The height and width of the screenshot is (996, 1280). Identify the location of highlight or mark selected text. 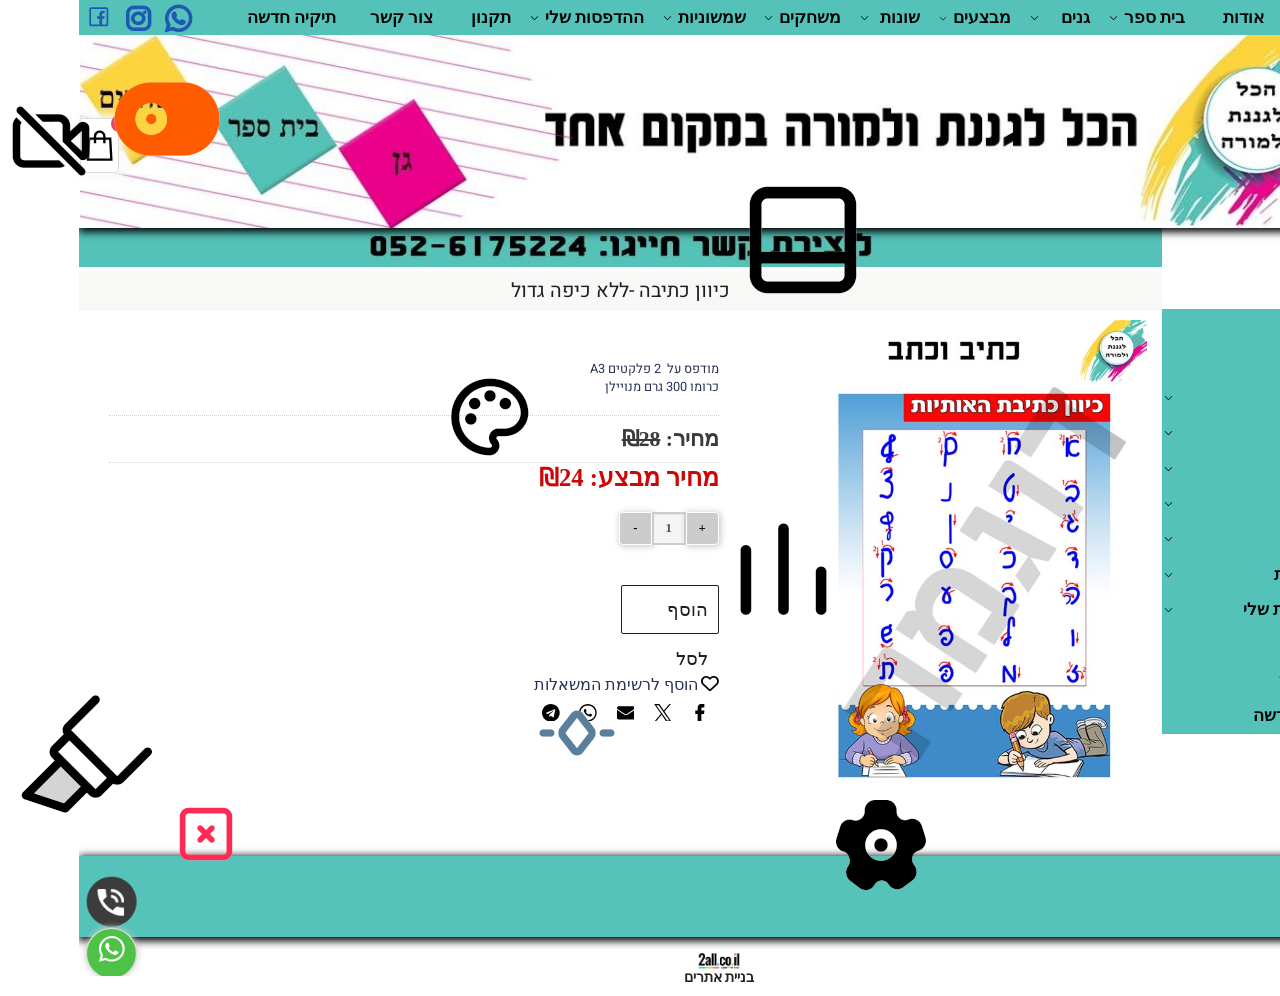
(82, 760).